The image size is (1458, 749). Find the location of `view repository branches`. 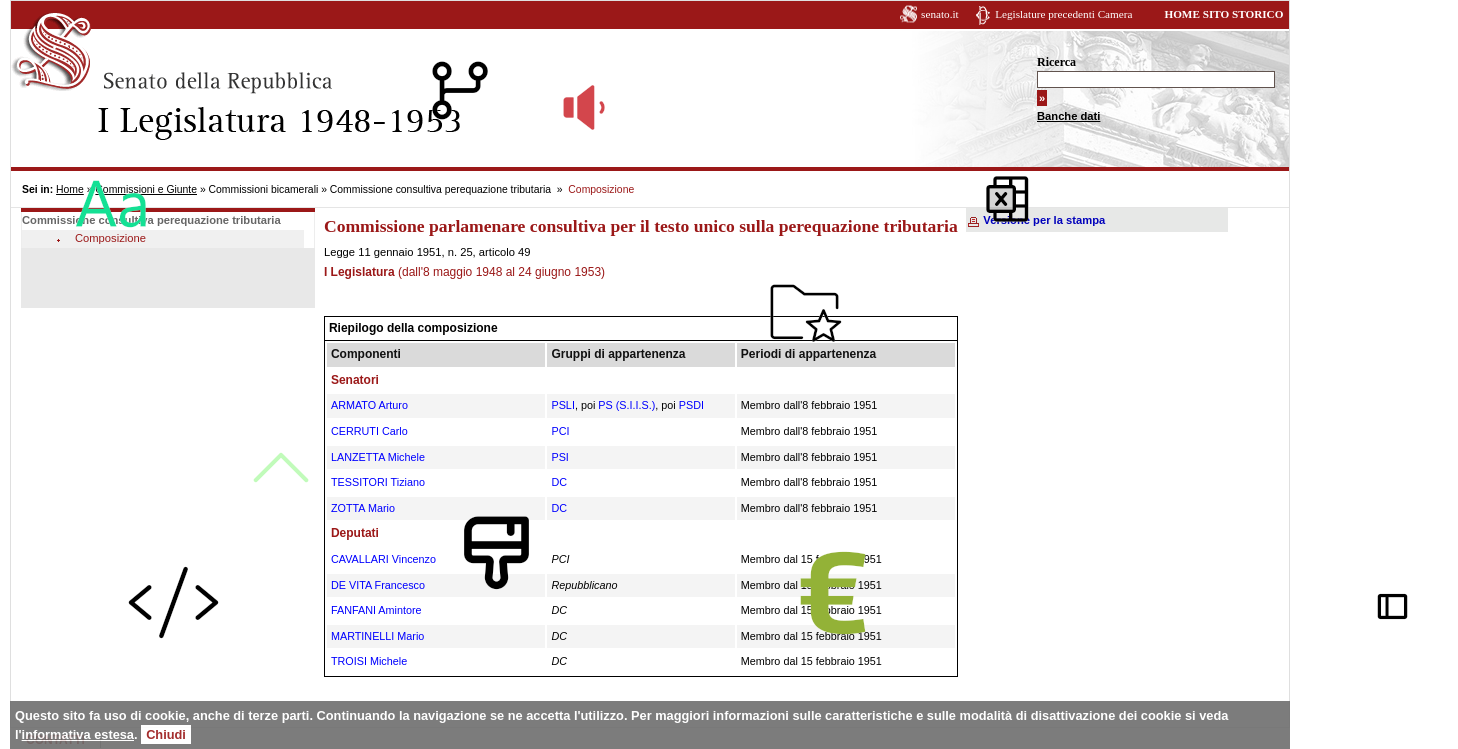

view repository branches is located at coordinates (456, 90).